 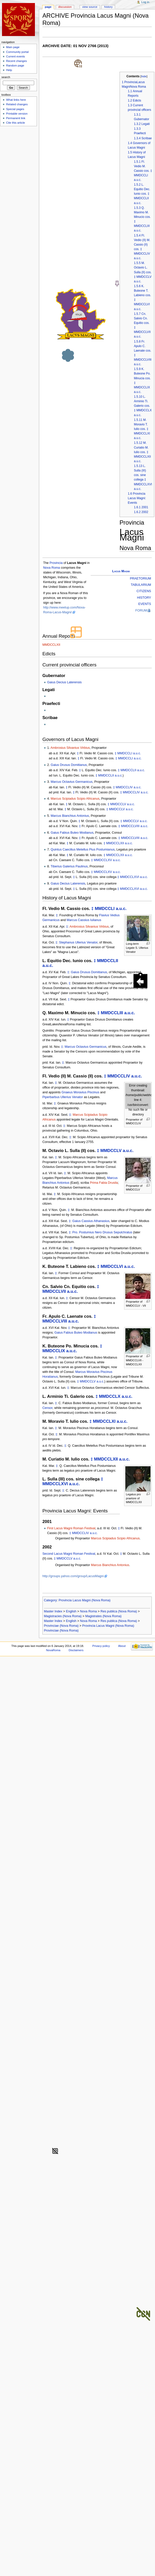 What do you see at coordinates (117, 284) in the screenshot?
I see `pin this item to keep it visible` at bounding box center [117, 284].